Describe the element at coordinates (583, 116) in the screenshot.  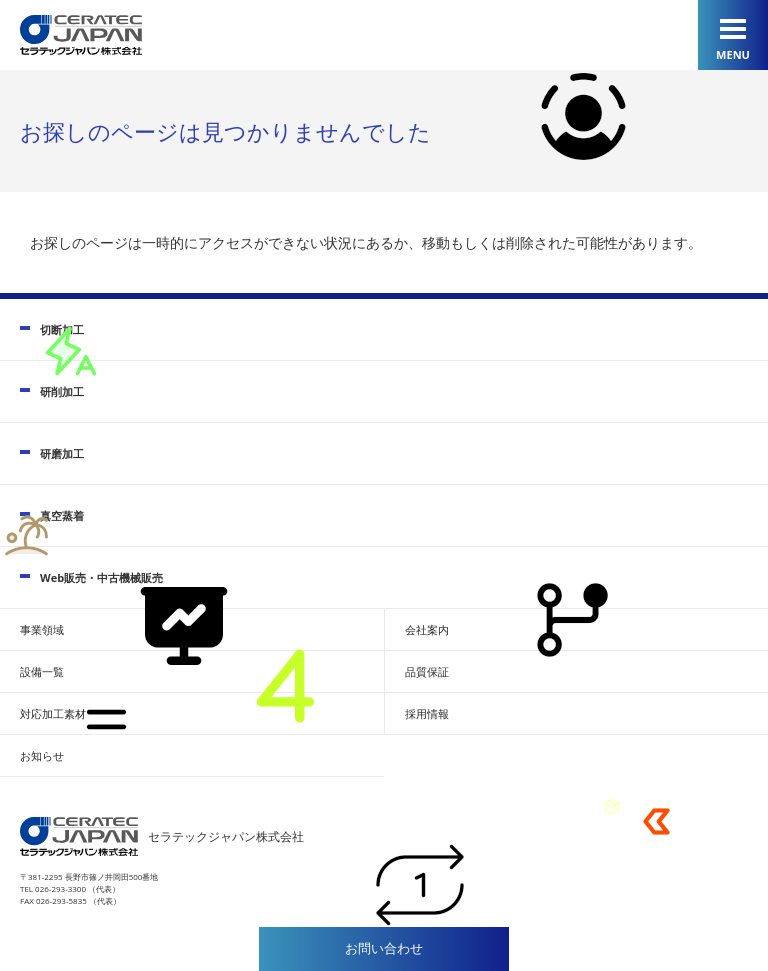
I see `incomplete or pending user profile` at that location.